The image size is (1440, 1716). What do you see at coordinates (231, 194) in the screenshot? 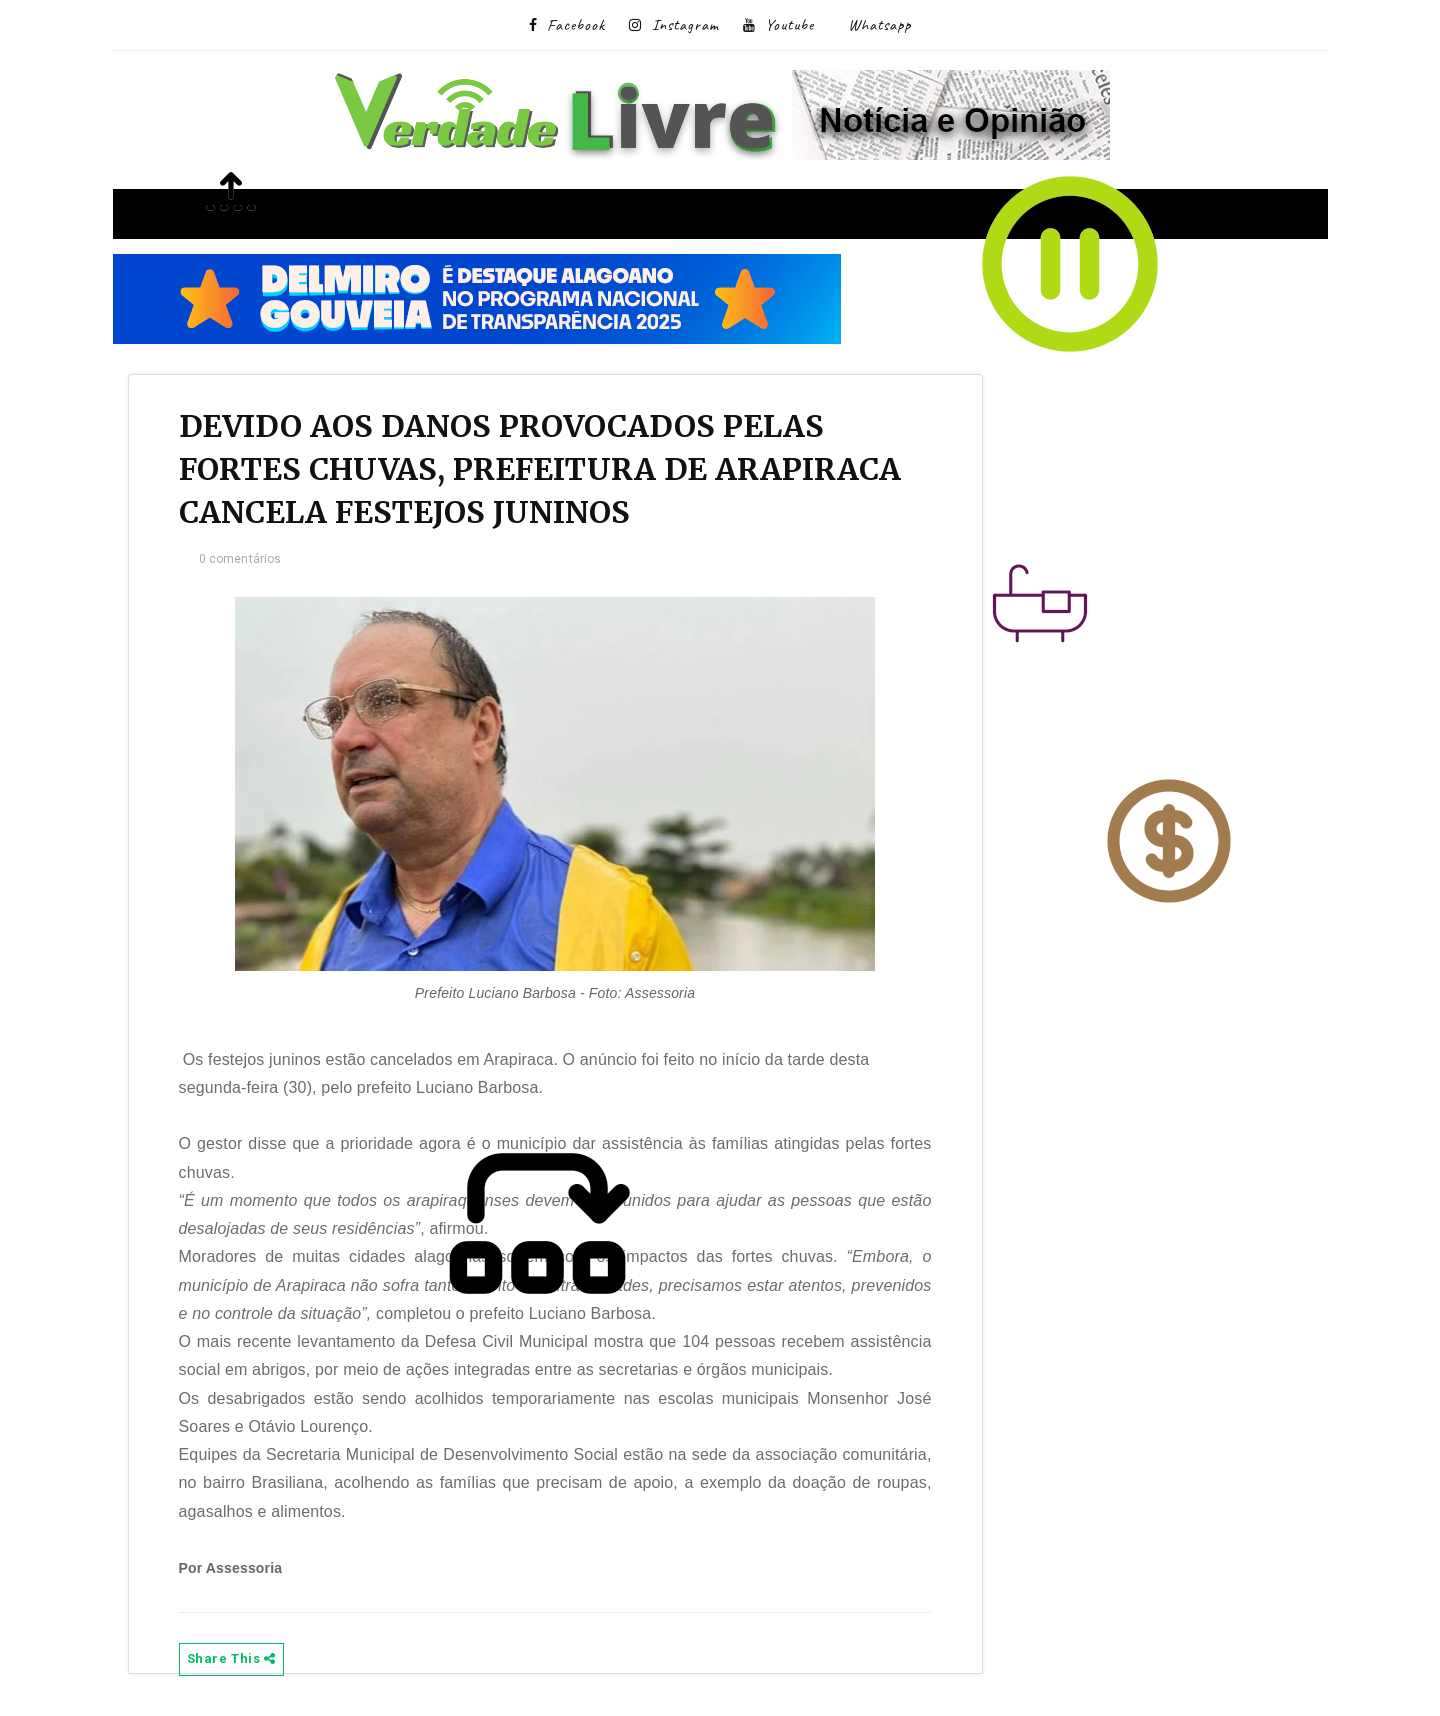
I see `collapse content upward` at bounding box center [231, 194].